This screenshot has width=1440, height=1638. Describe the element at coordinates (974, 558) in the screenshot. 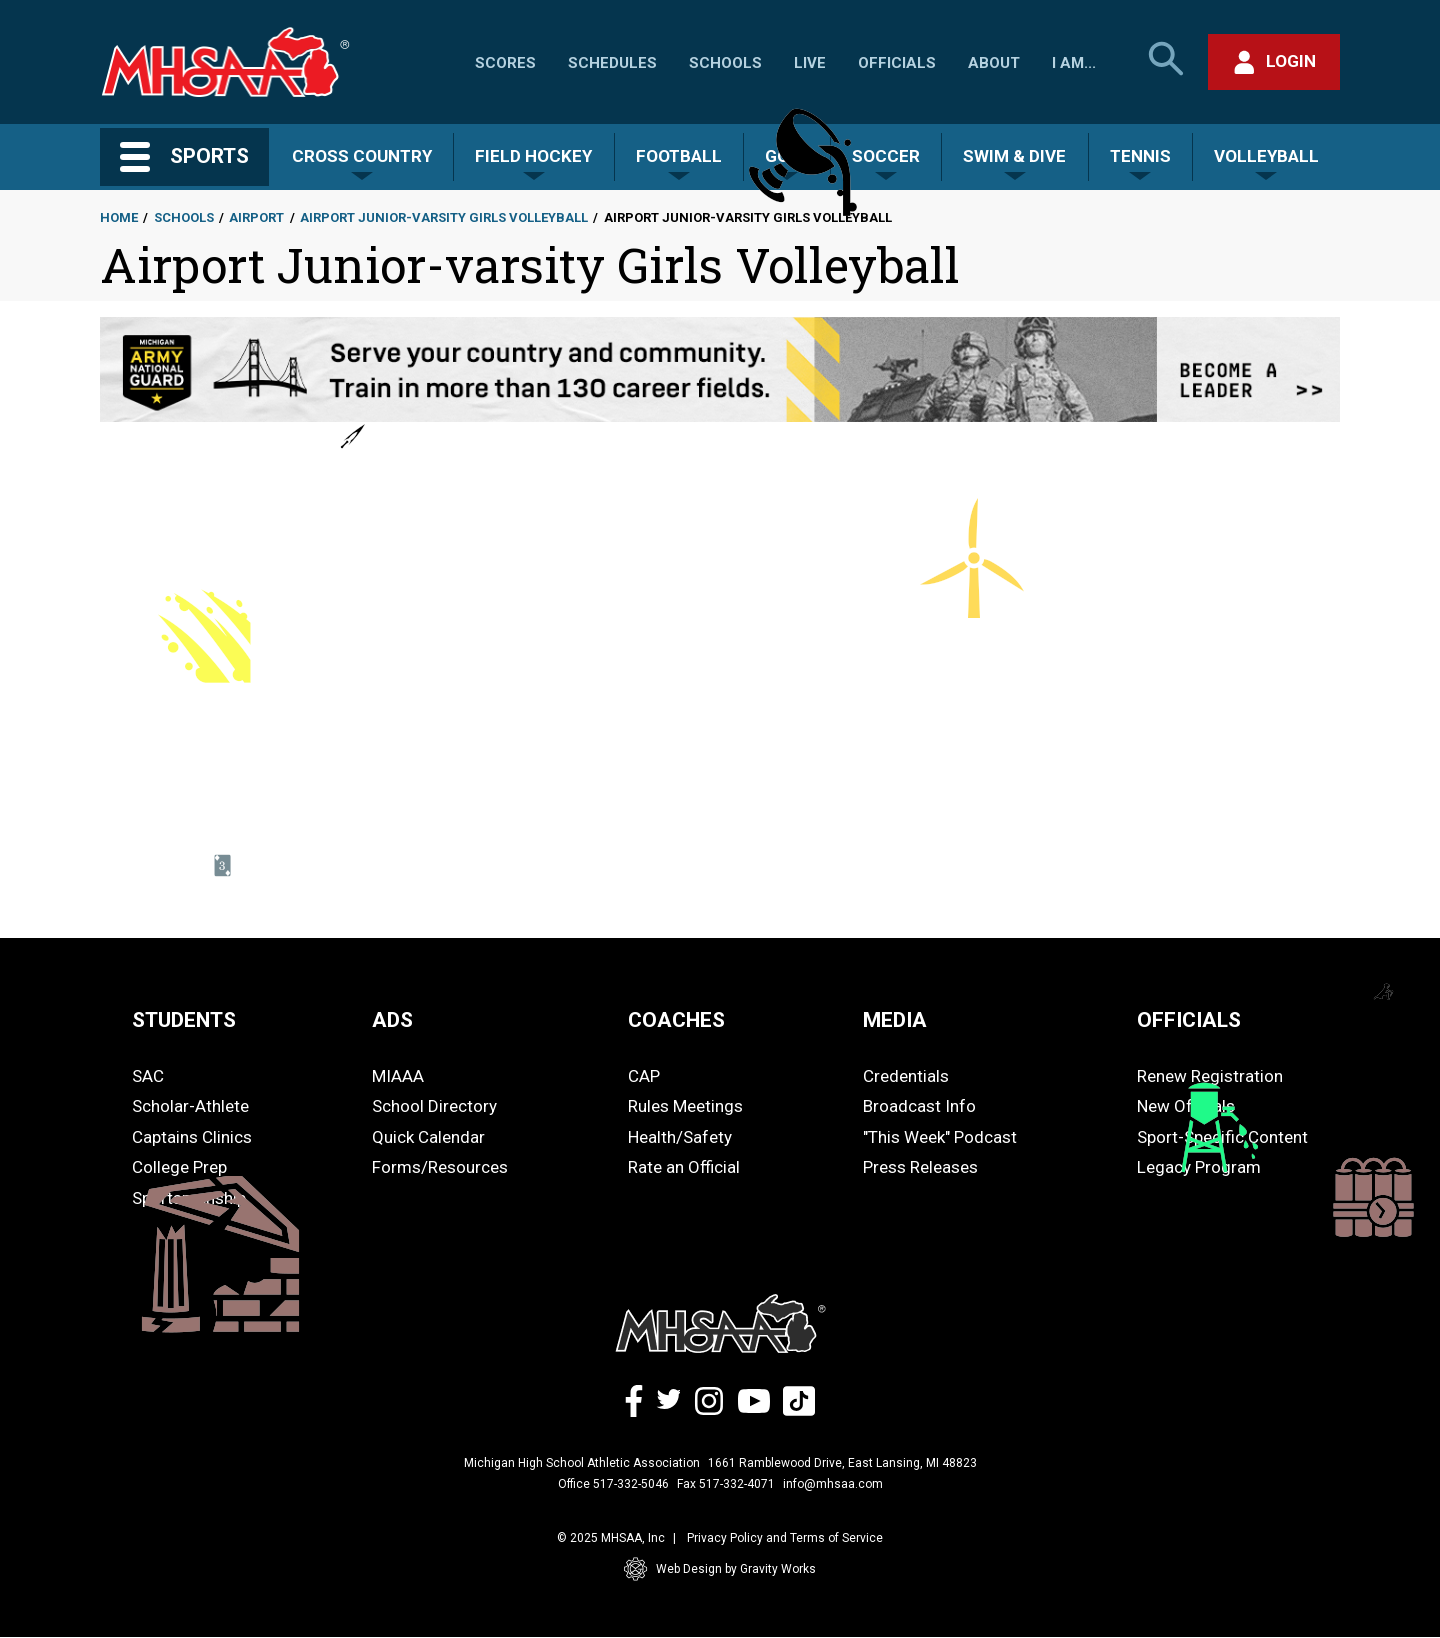

I see `wind turbine or wind energy indicator` at that location.